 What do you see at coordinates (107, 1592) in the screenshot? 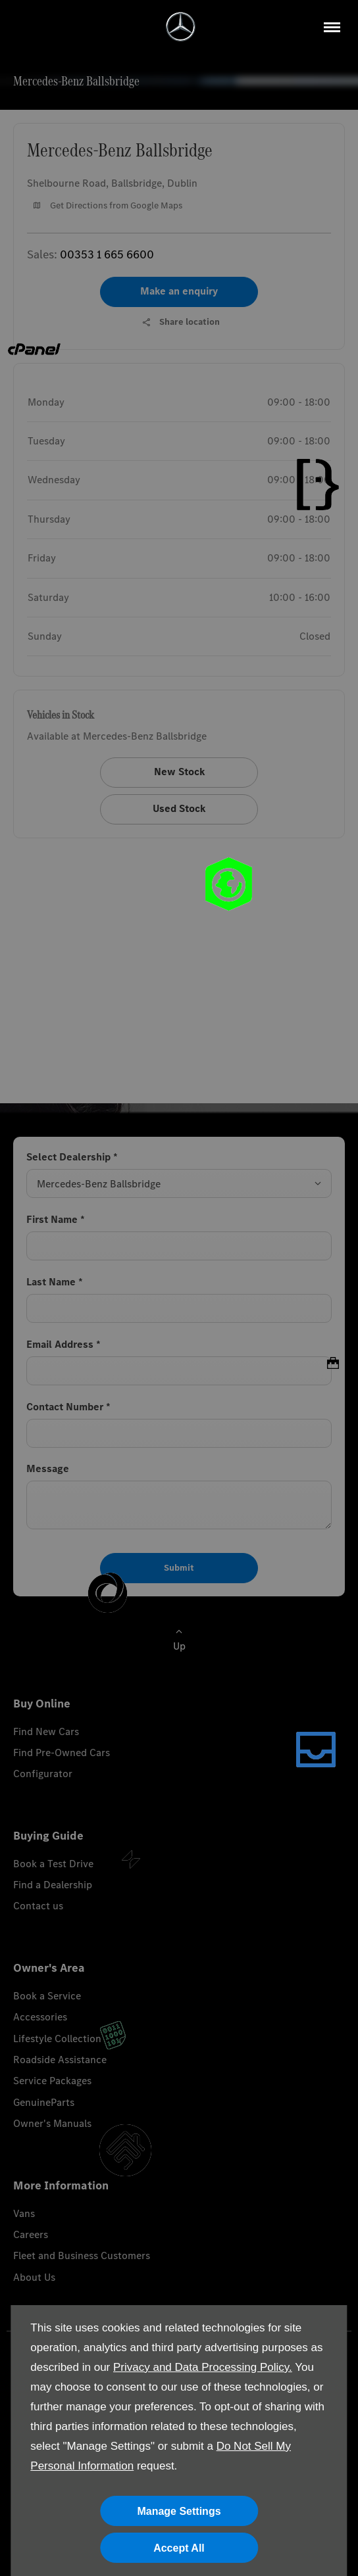
I see `activeloop brand logo` at bounding box center [107, 1592].